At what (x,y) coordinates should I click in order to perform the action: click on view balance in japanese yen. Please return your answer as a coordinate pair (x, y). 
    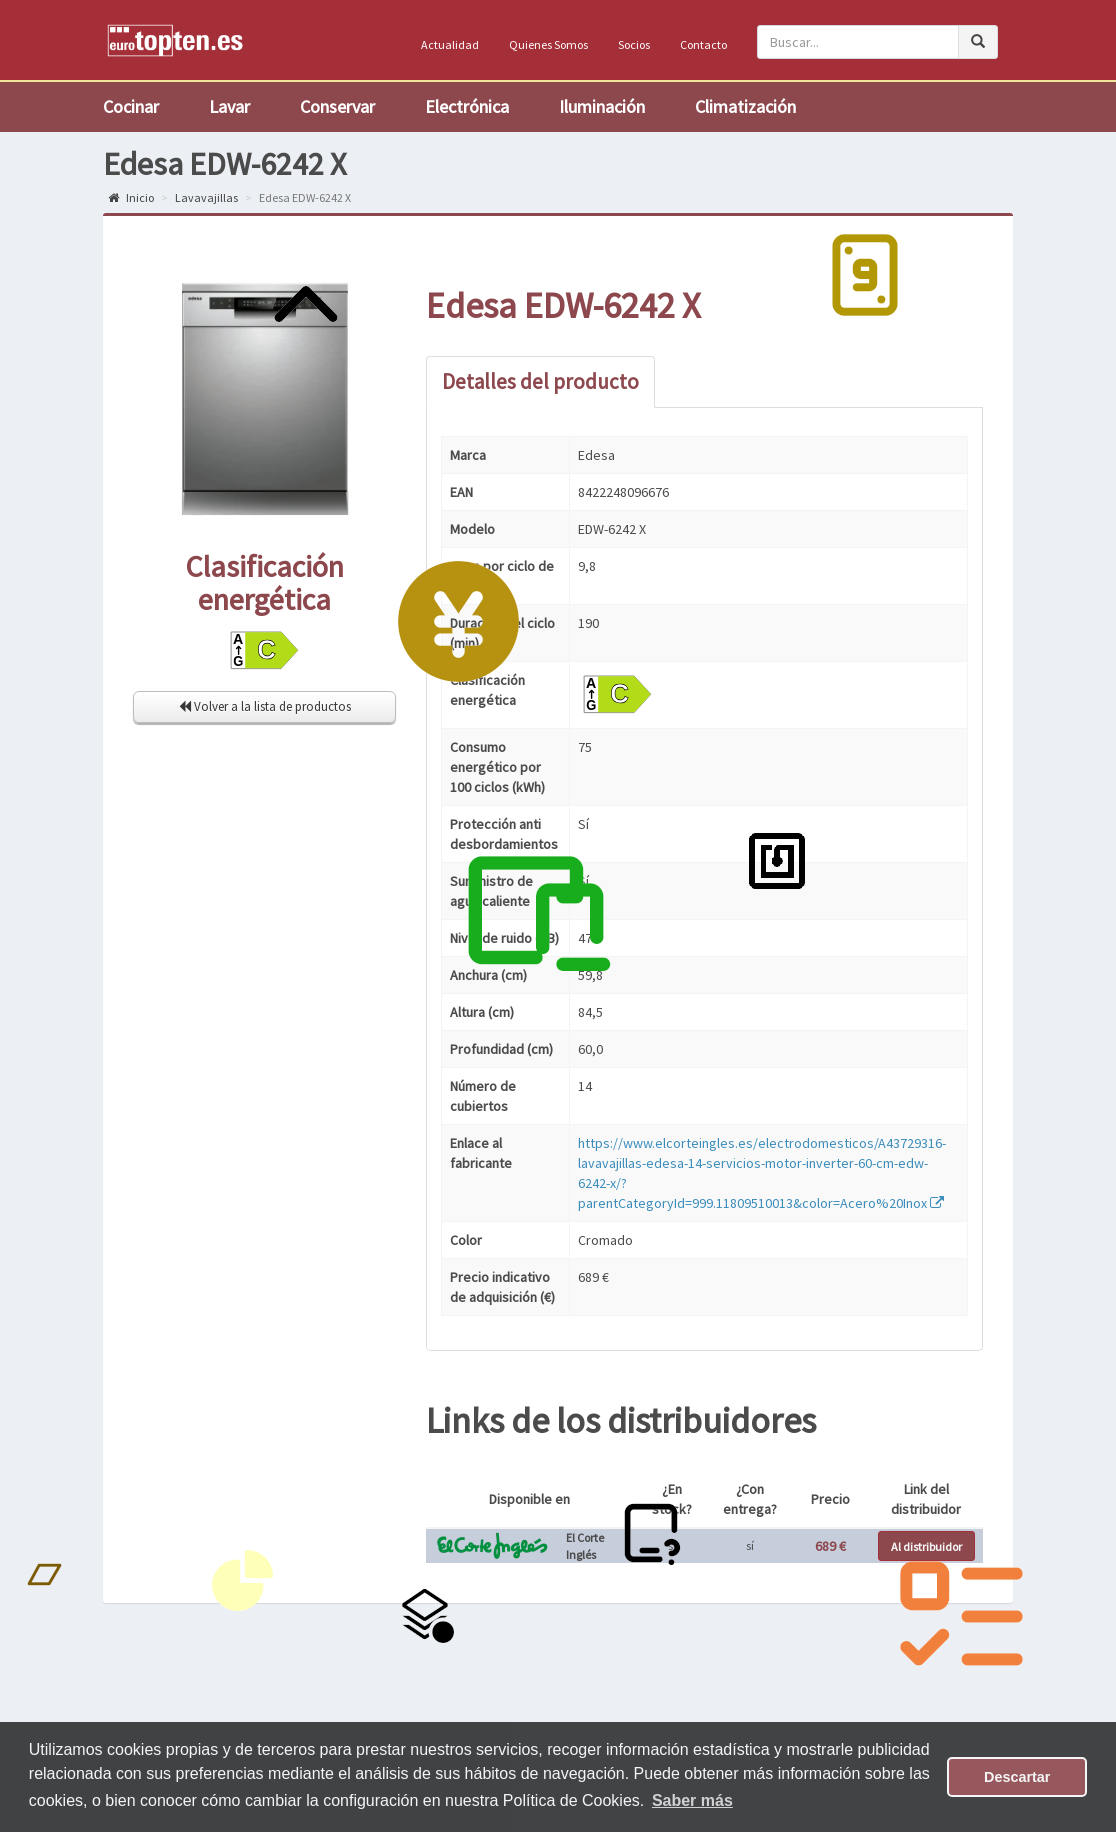
    Looking at the image, I should click on (458, 621).